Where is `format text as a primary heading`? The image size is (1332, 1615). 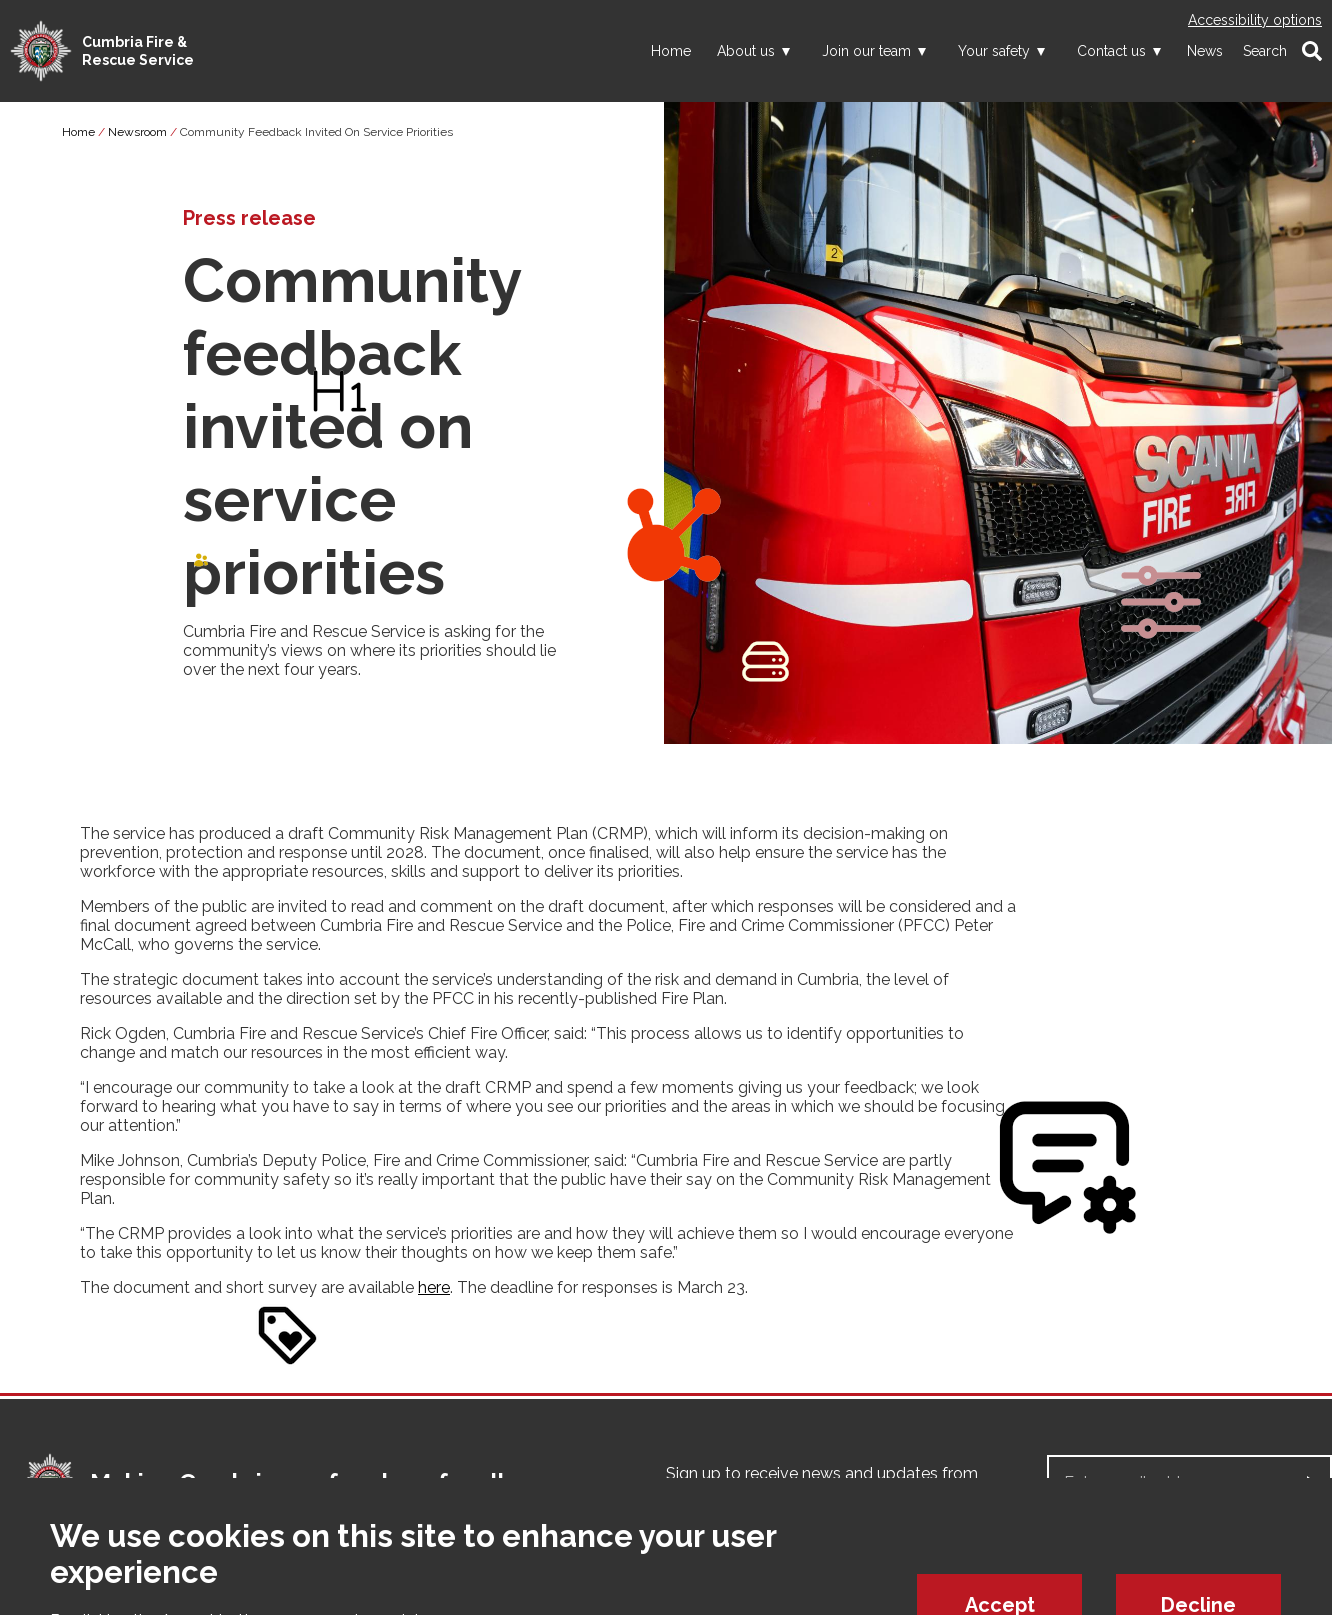 format text as a primary heading is located at coordinates (340, 391).